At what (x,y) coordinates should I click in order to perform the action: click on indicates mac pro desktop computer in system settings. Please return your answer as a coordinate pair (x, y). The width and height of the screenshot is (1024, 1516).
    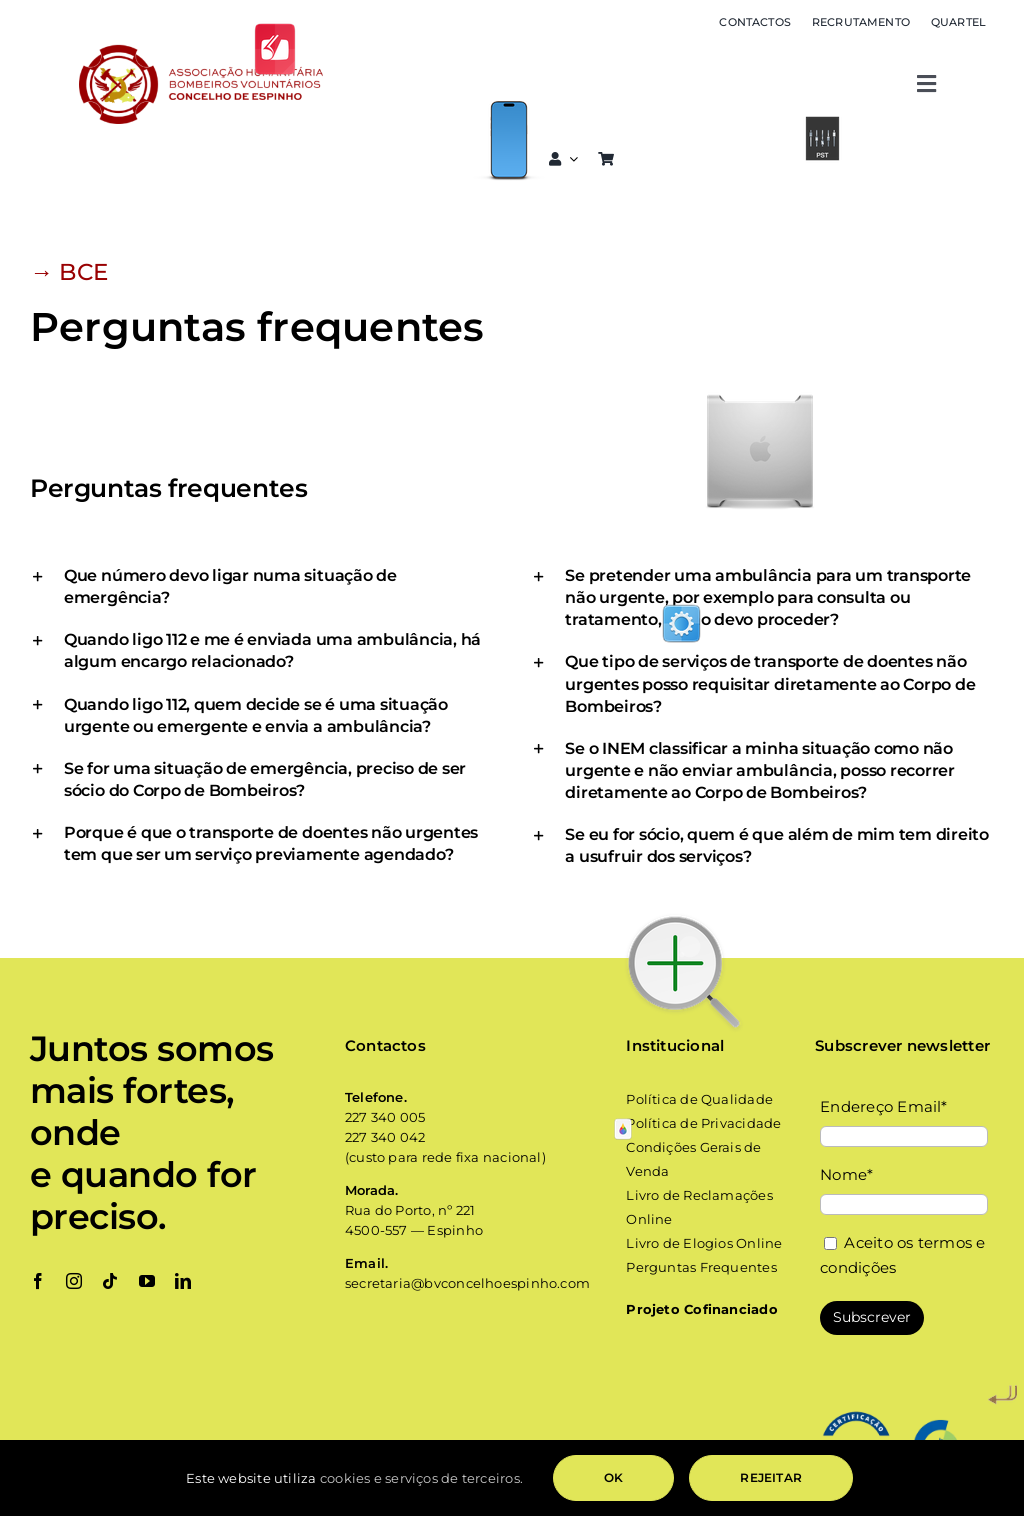
    Looking at the image, I should click on (760, 452).